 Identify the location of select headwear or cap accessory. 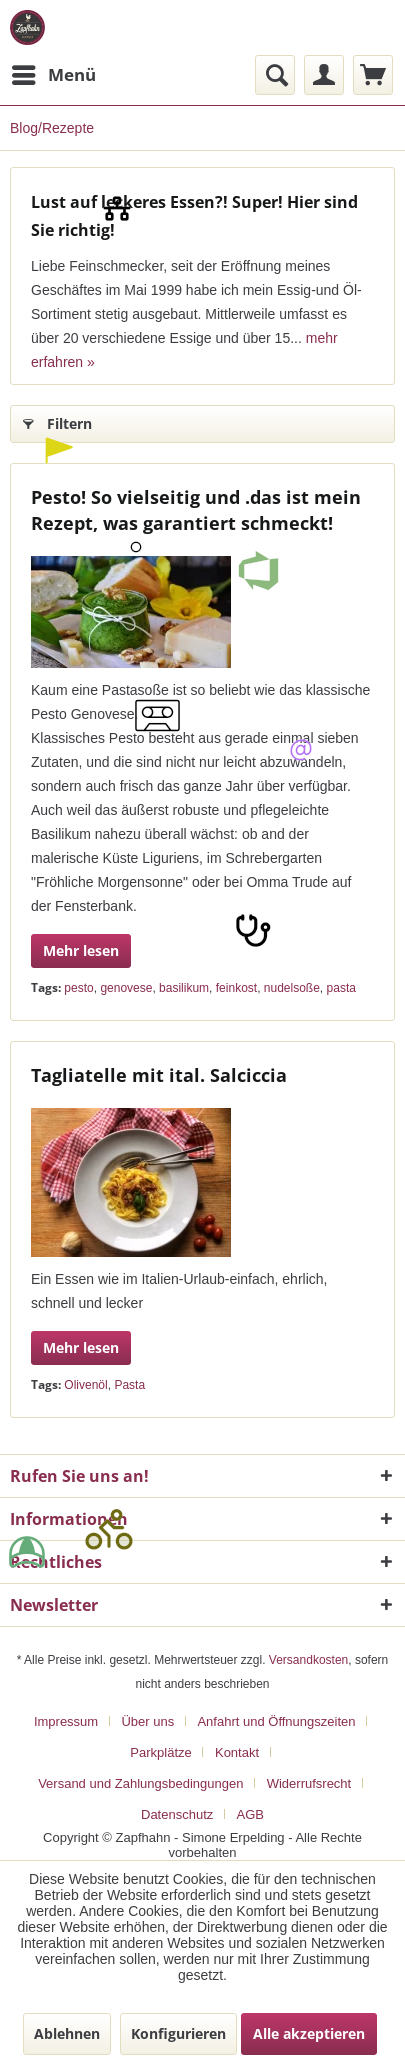
(27, 1554).